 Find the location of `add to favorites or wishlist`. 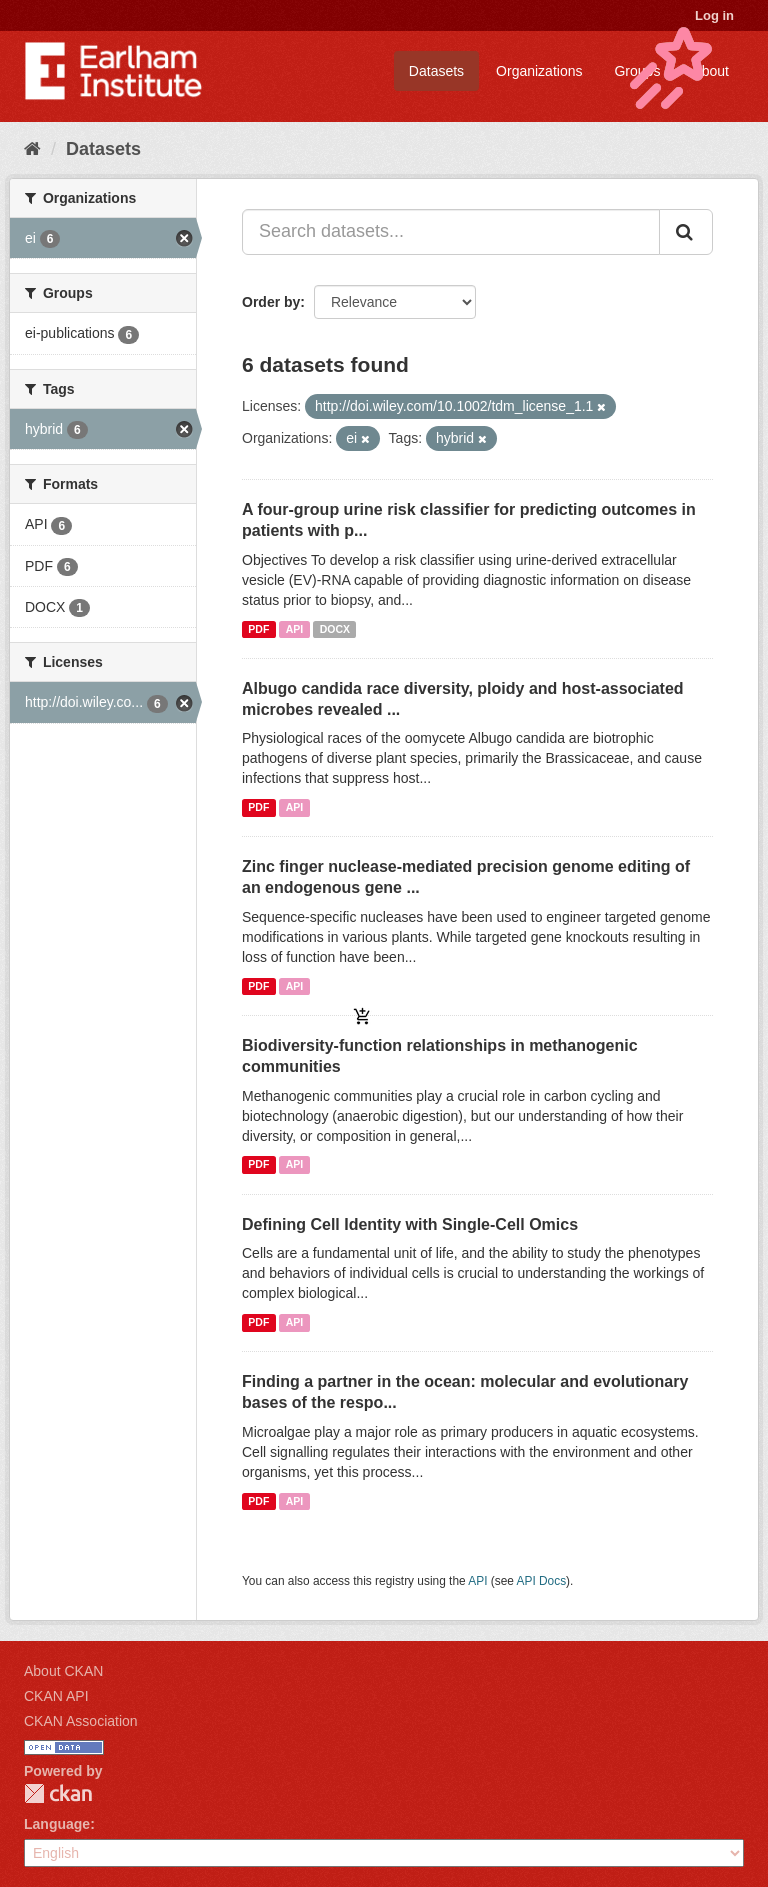

add to favorites or wishlist is located at coordinates (671, 68).